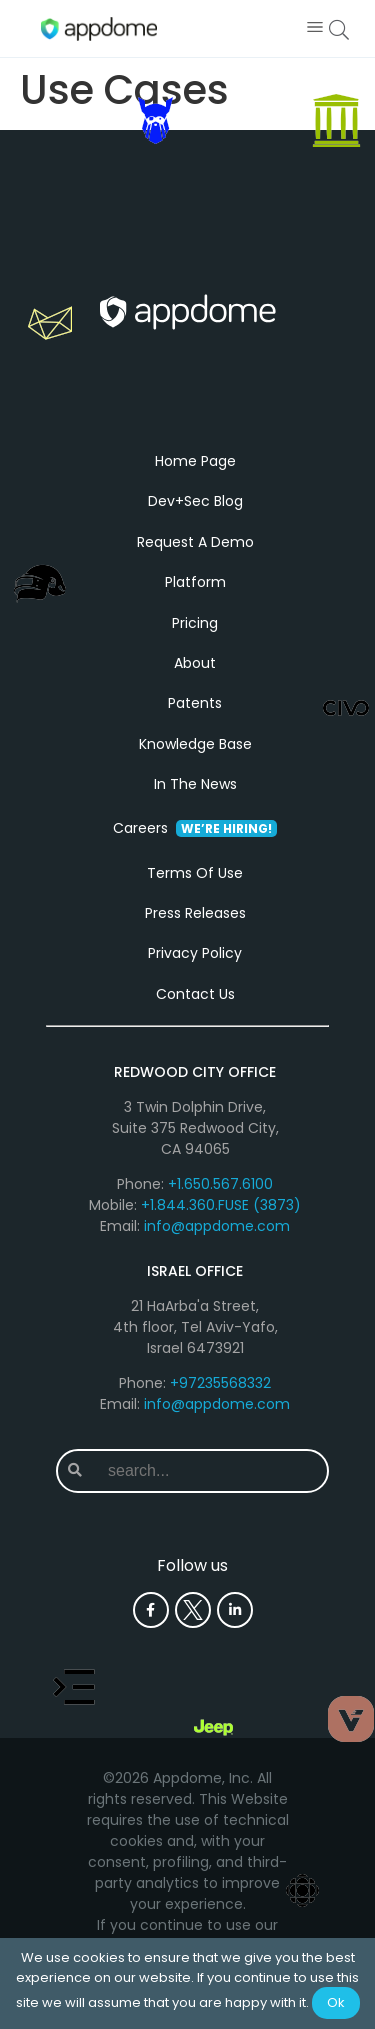 The width and height of the screenshot is (375, 2029). What do you see at coordinates (336, 120) in the screenshot?
I see `visit the Internet Archive website` at bounding box center [336, 120].